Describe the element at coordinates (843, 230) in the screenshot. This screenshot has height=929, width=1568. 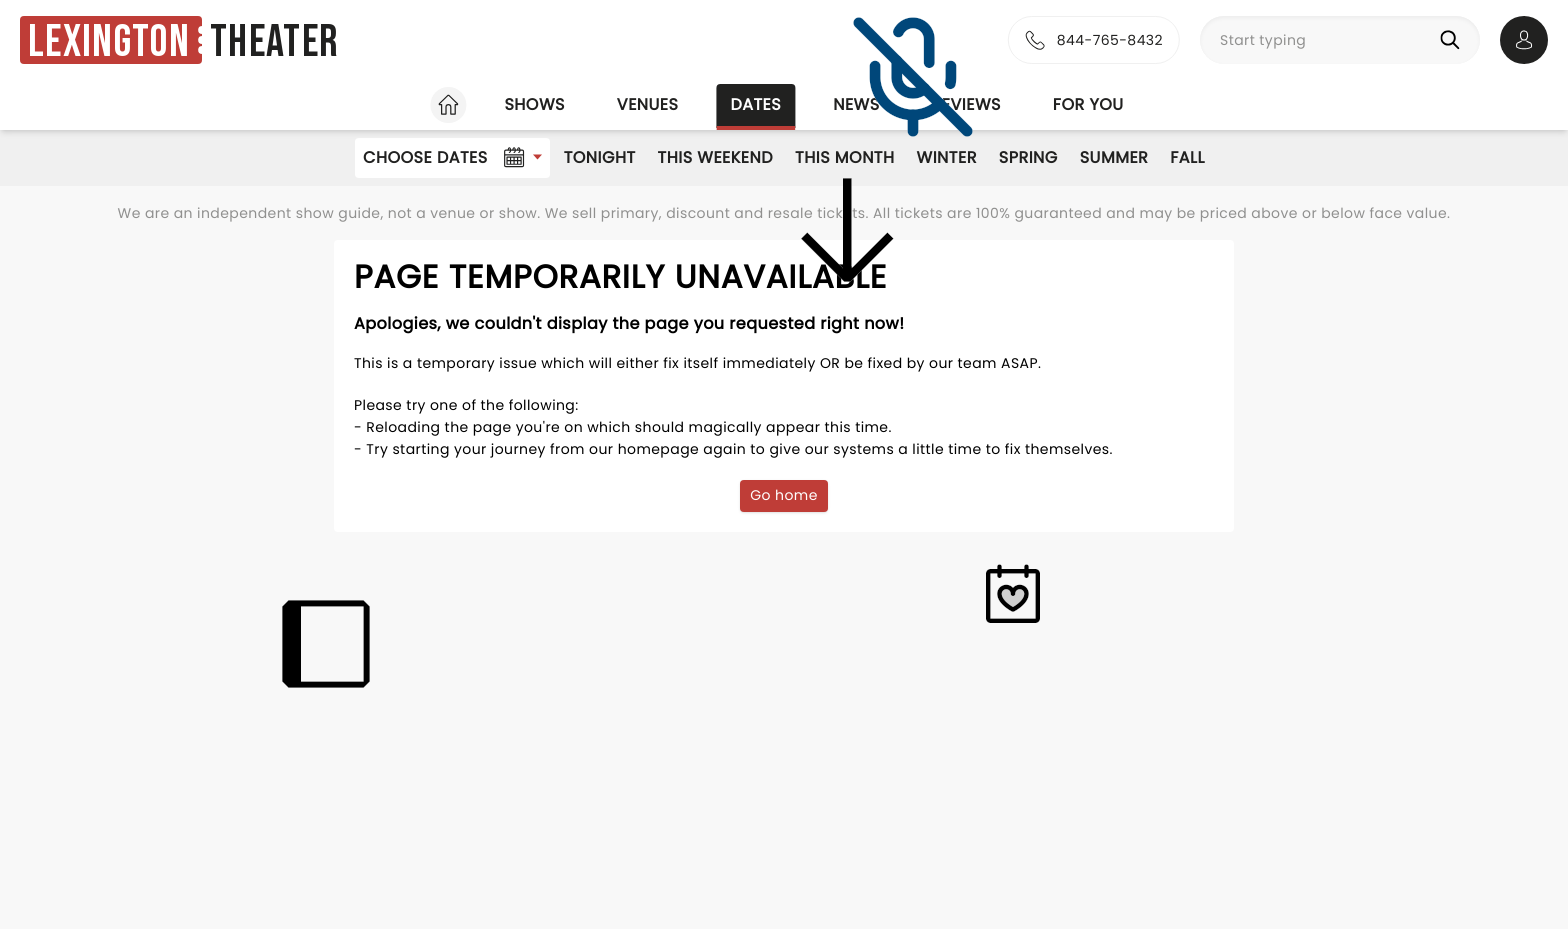
I see `scroll down or view more content below` at that location.